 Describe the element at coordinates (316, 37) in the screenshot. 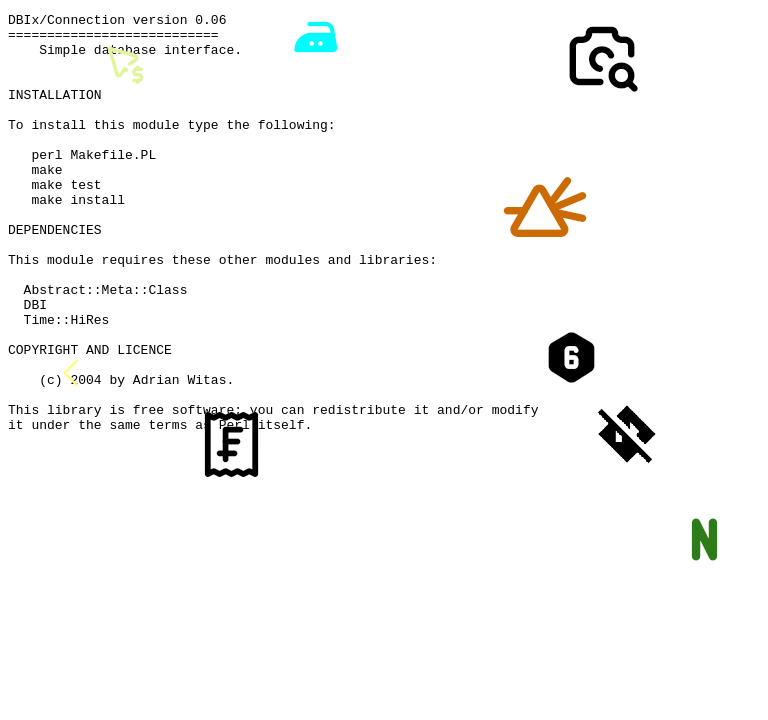

I see `select ironing or fabric care settings` at that location.